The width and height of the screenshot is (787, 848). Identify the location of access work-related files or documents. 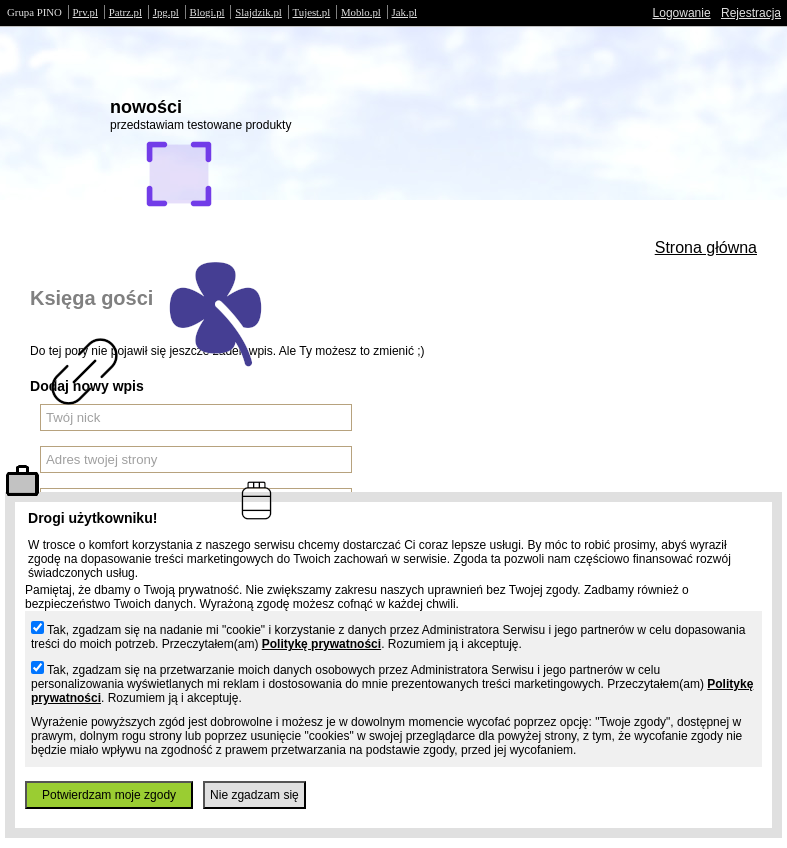
(22, 481).